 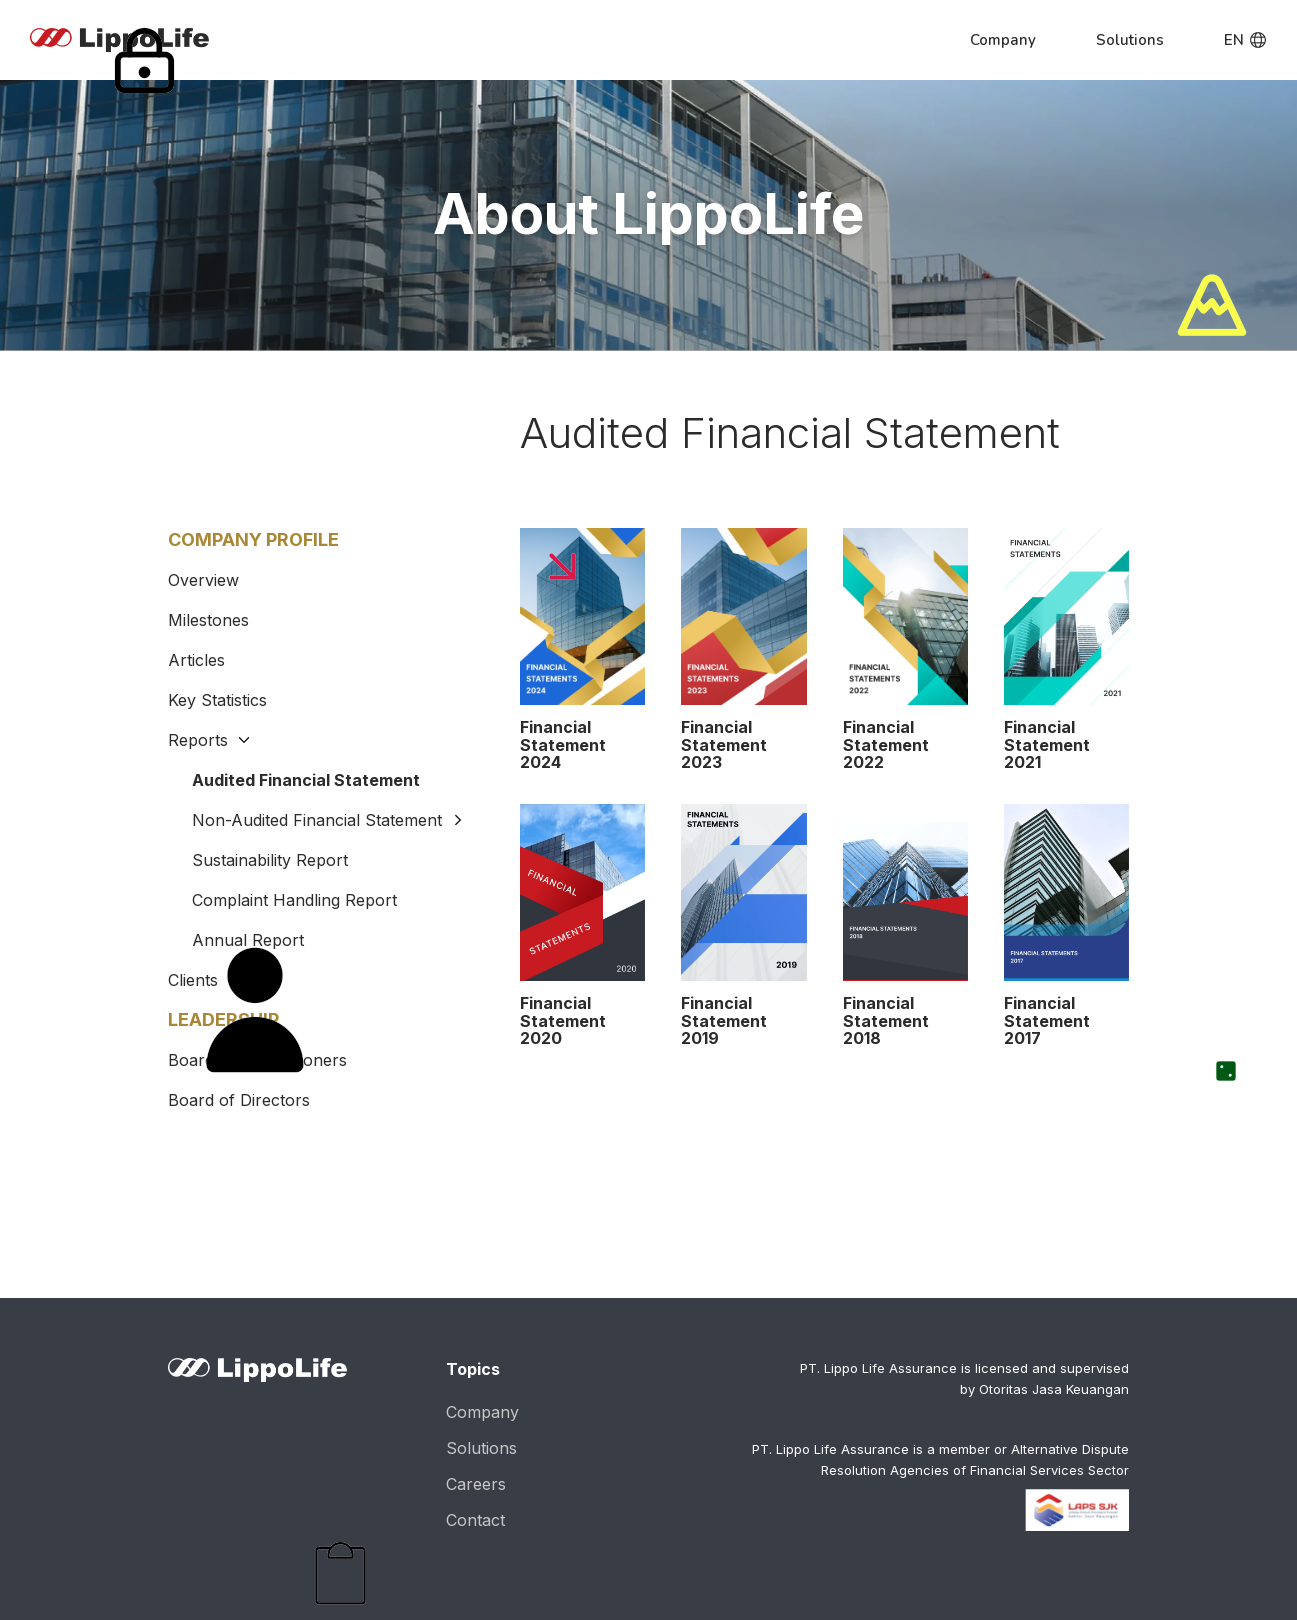 What do you see at coordinates (1226, 1071) in the screenshot?
I see `indicates a random or chance-based action` at bounding box center [1226, 1071].